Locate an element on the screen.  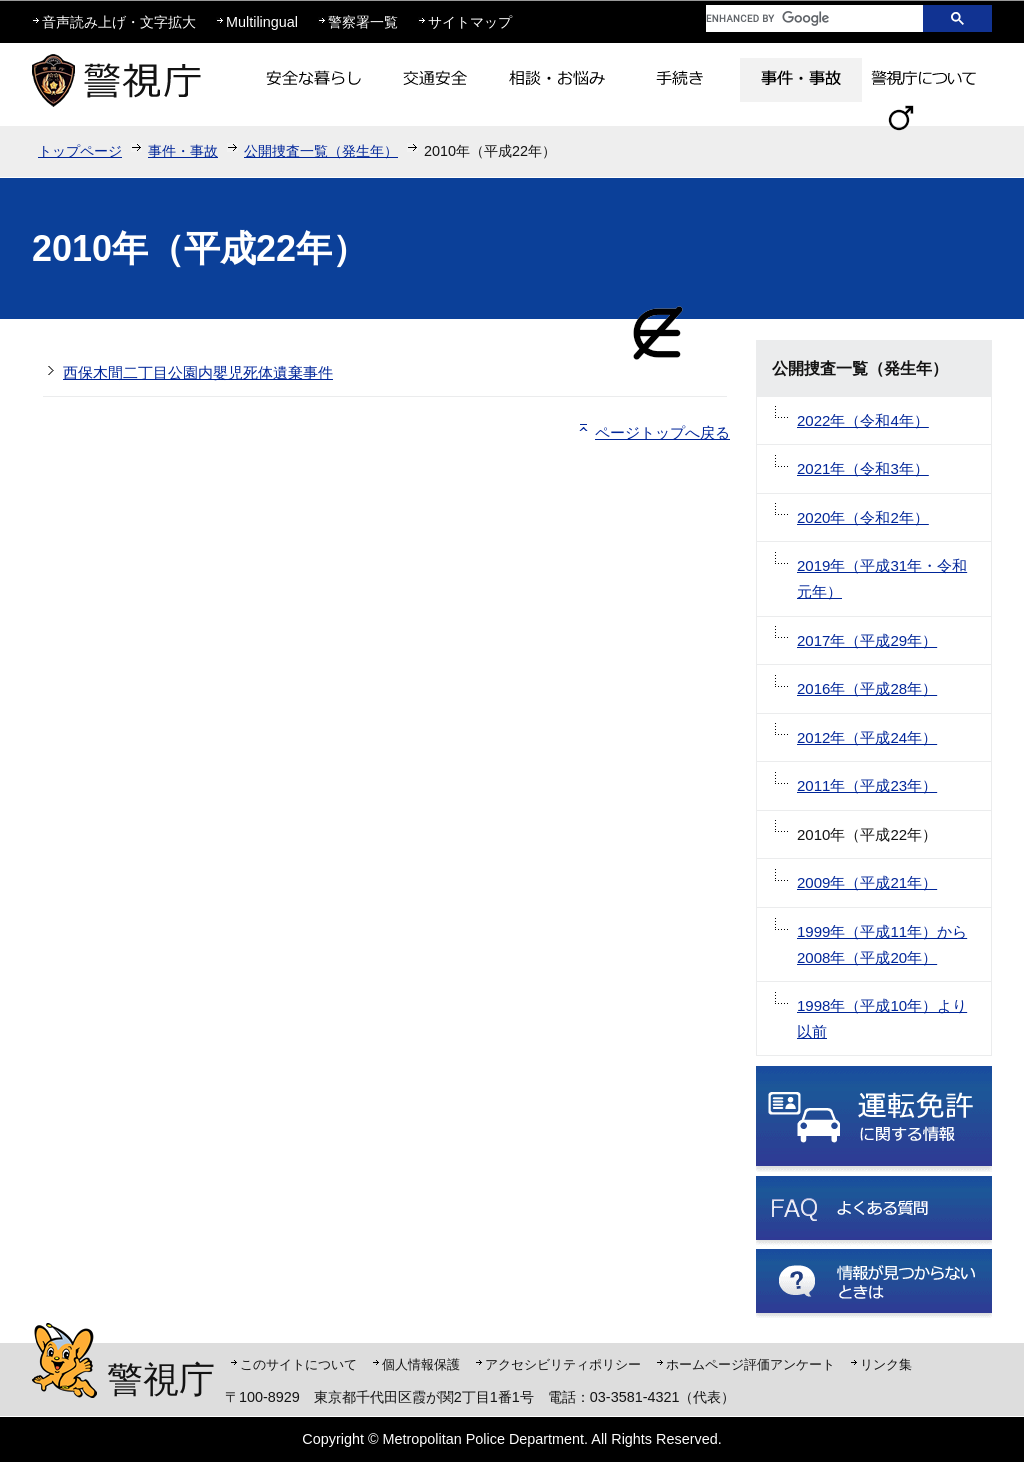
indicates item is not part of a set or group is located at coordinates (658, 333).